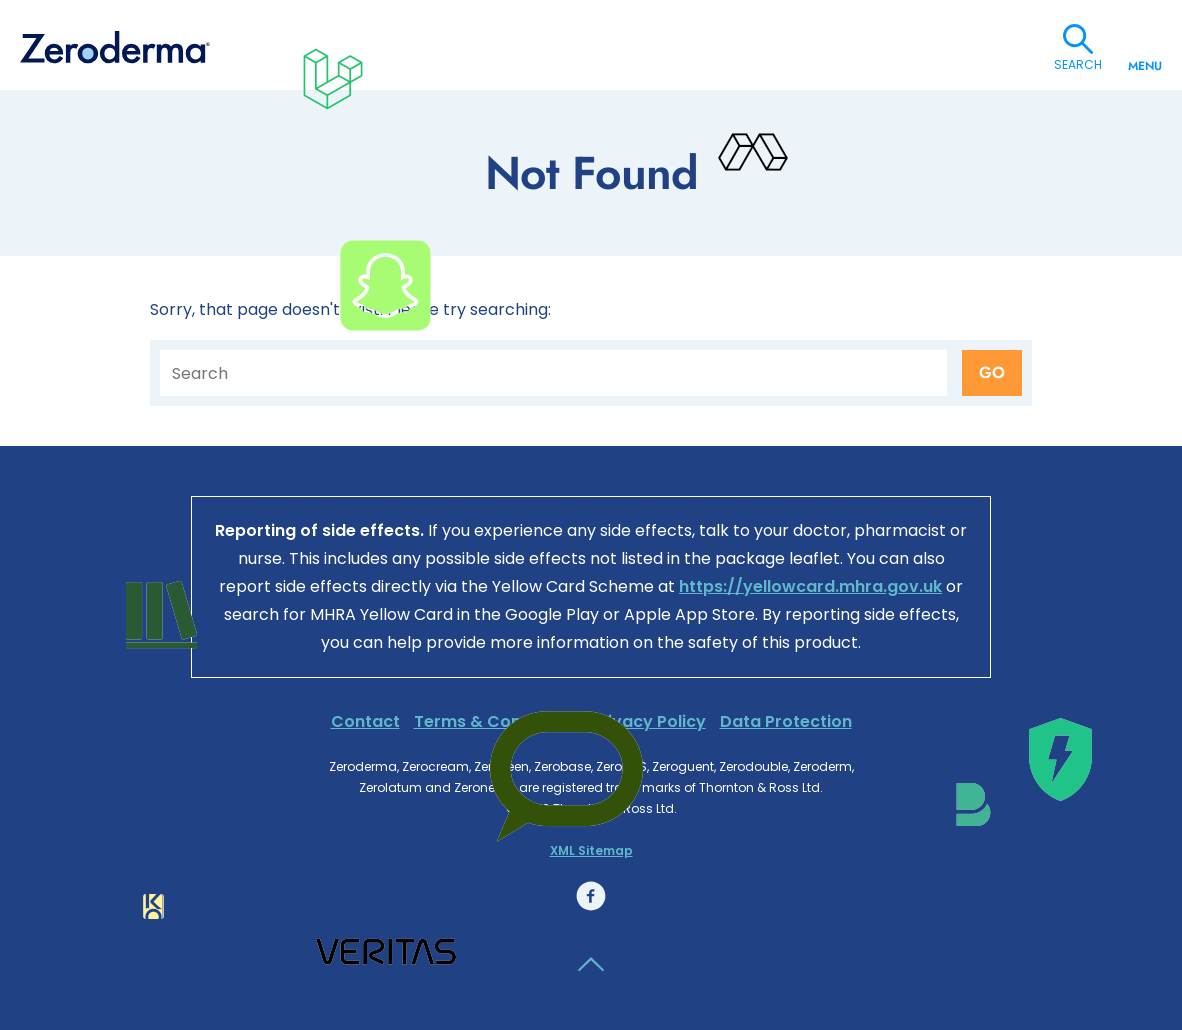 This screenshot has width=1182, height=1030. What do you see at coordinates (333, 79) in the screenshot?
I see `laravel framework logo` at bounding box center [333, 79].